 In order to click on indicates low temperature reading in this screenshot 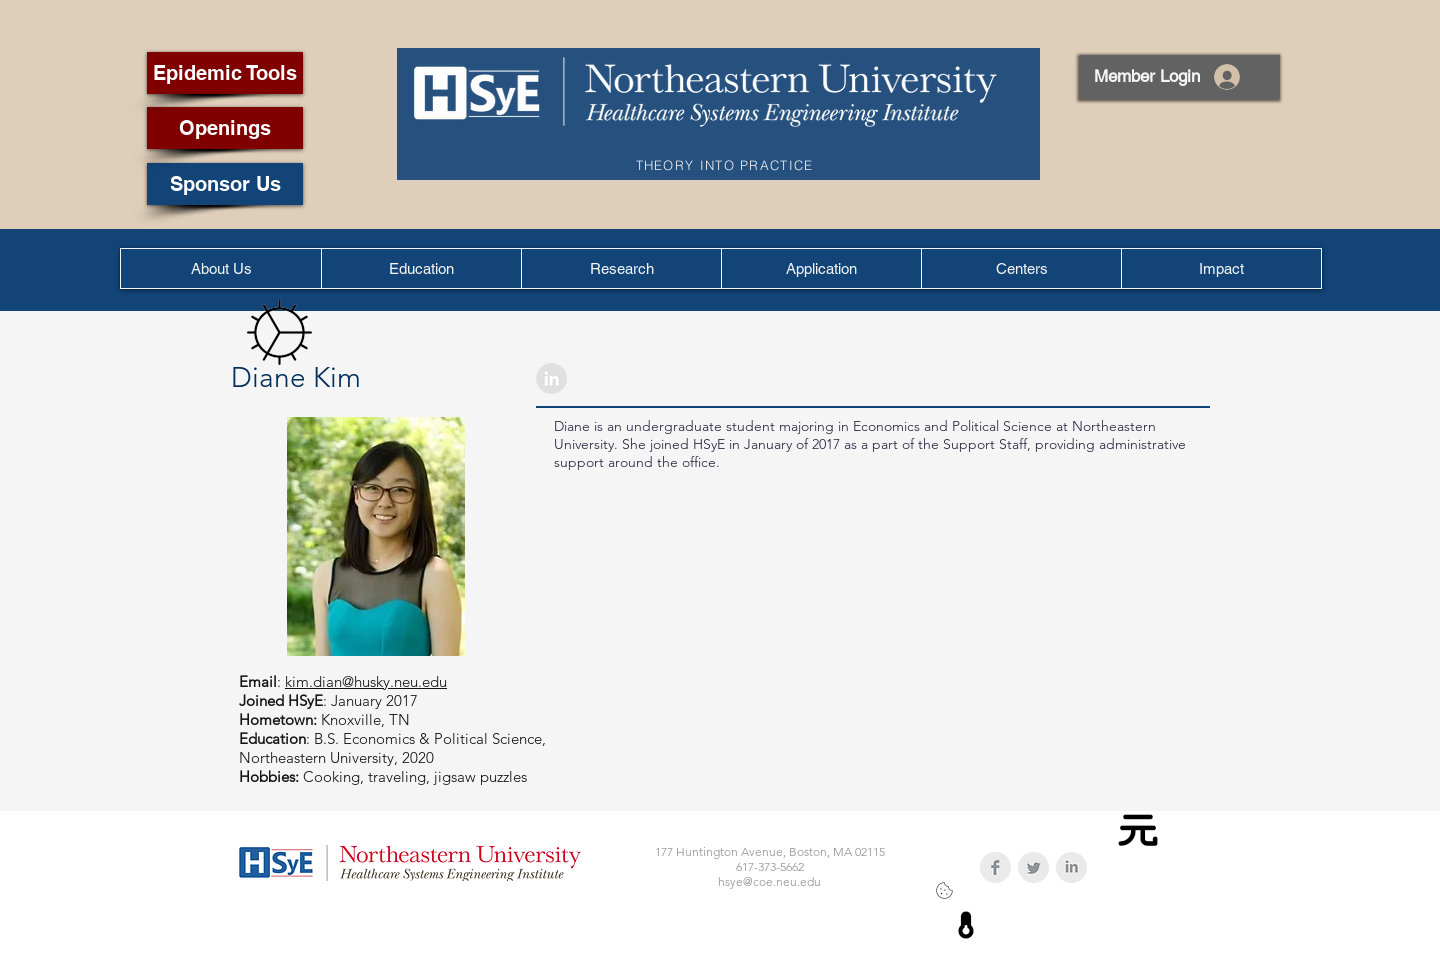, I will do `click(966, 925)`.